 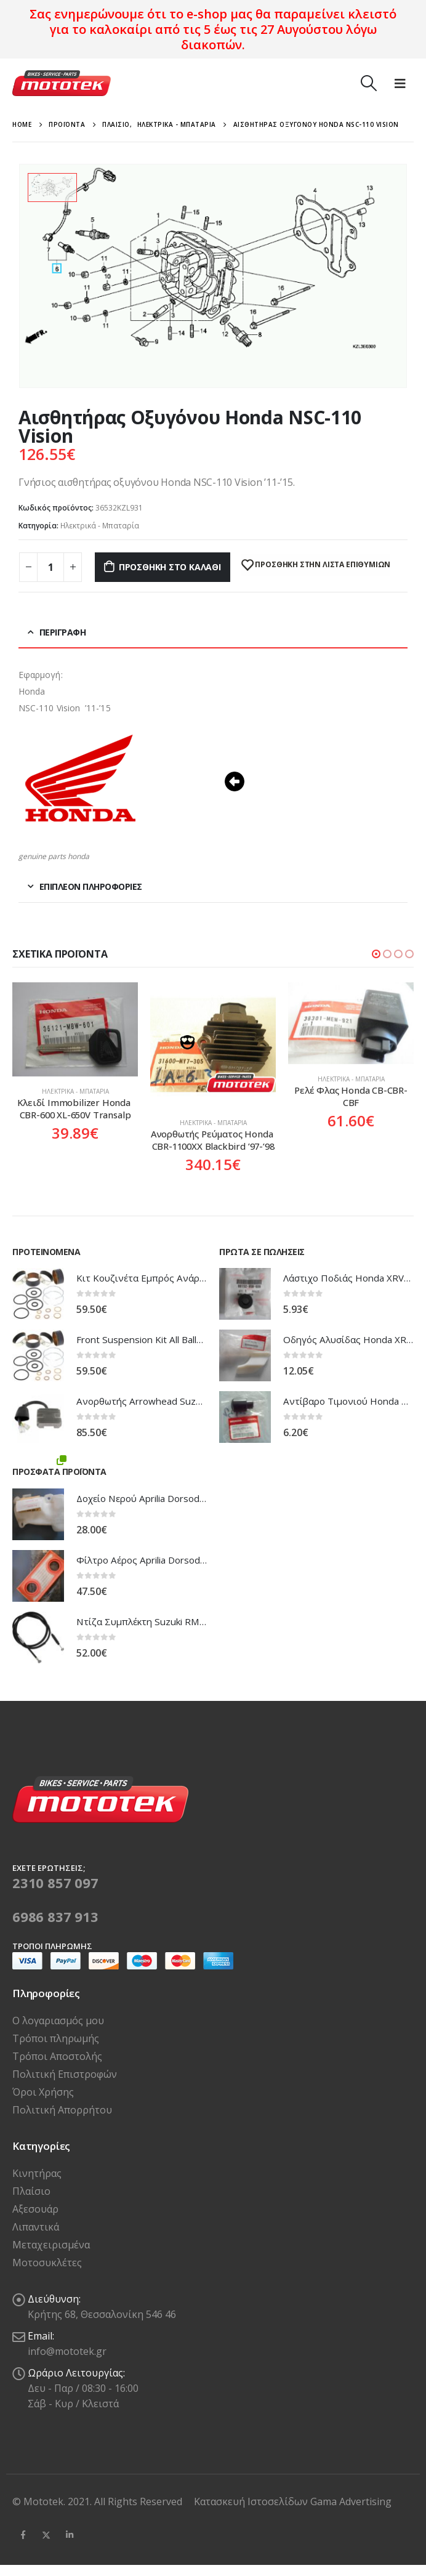 I want to click on react with love or adoration, so click(x=187, y=1042).